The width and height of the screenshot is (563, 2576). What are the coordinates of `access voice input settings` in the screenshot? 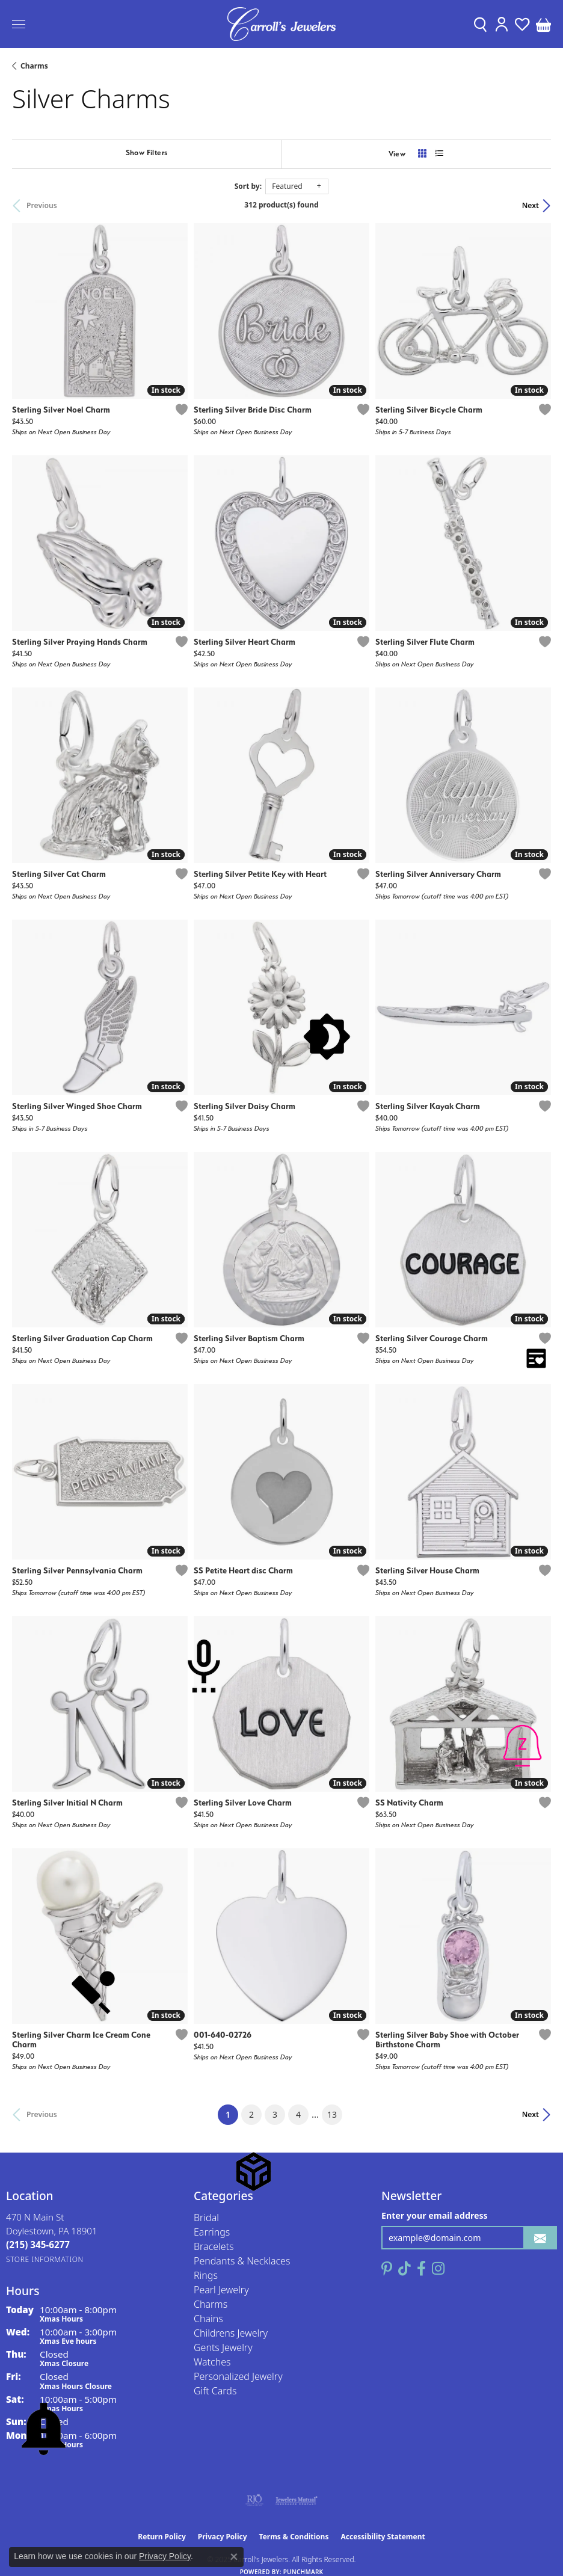 It's located at (204, 1665).